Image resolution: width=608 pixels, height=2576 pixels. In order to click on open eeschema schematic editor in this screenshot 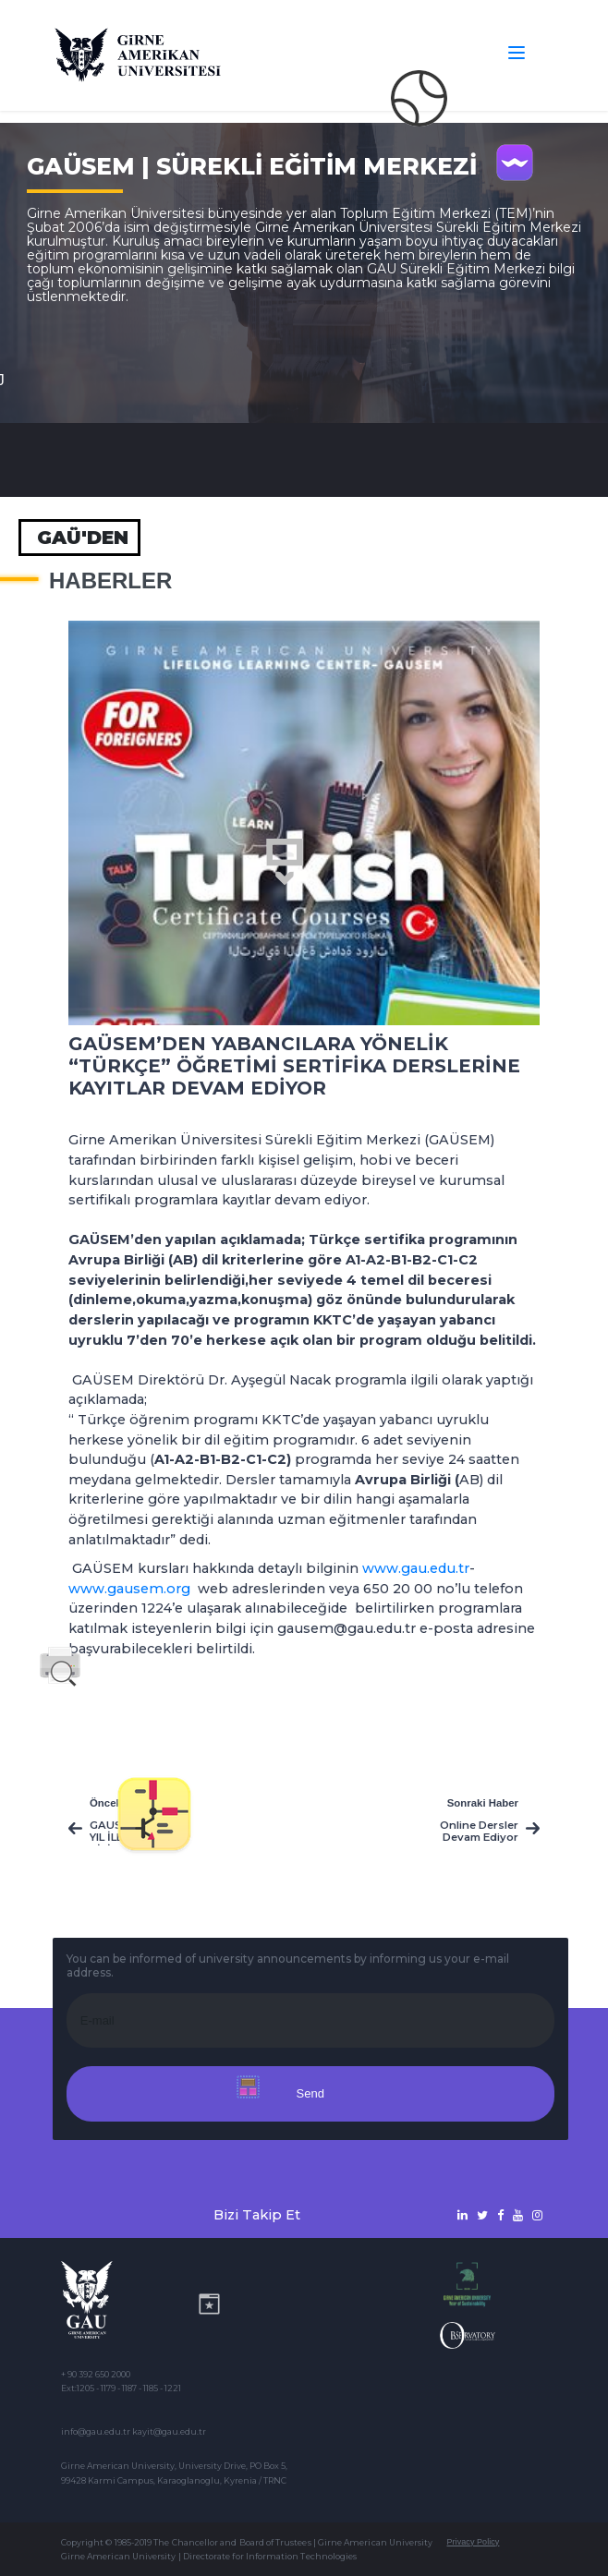, I will do `click(154, 1814)`.